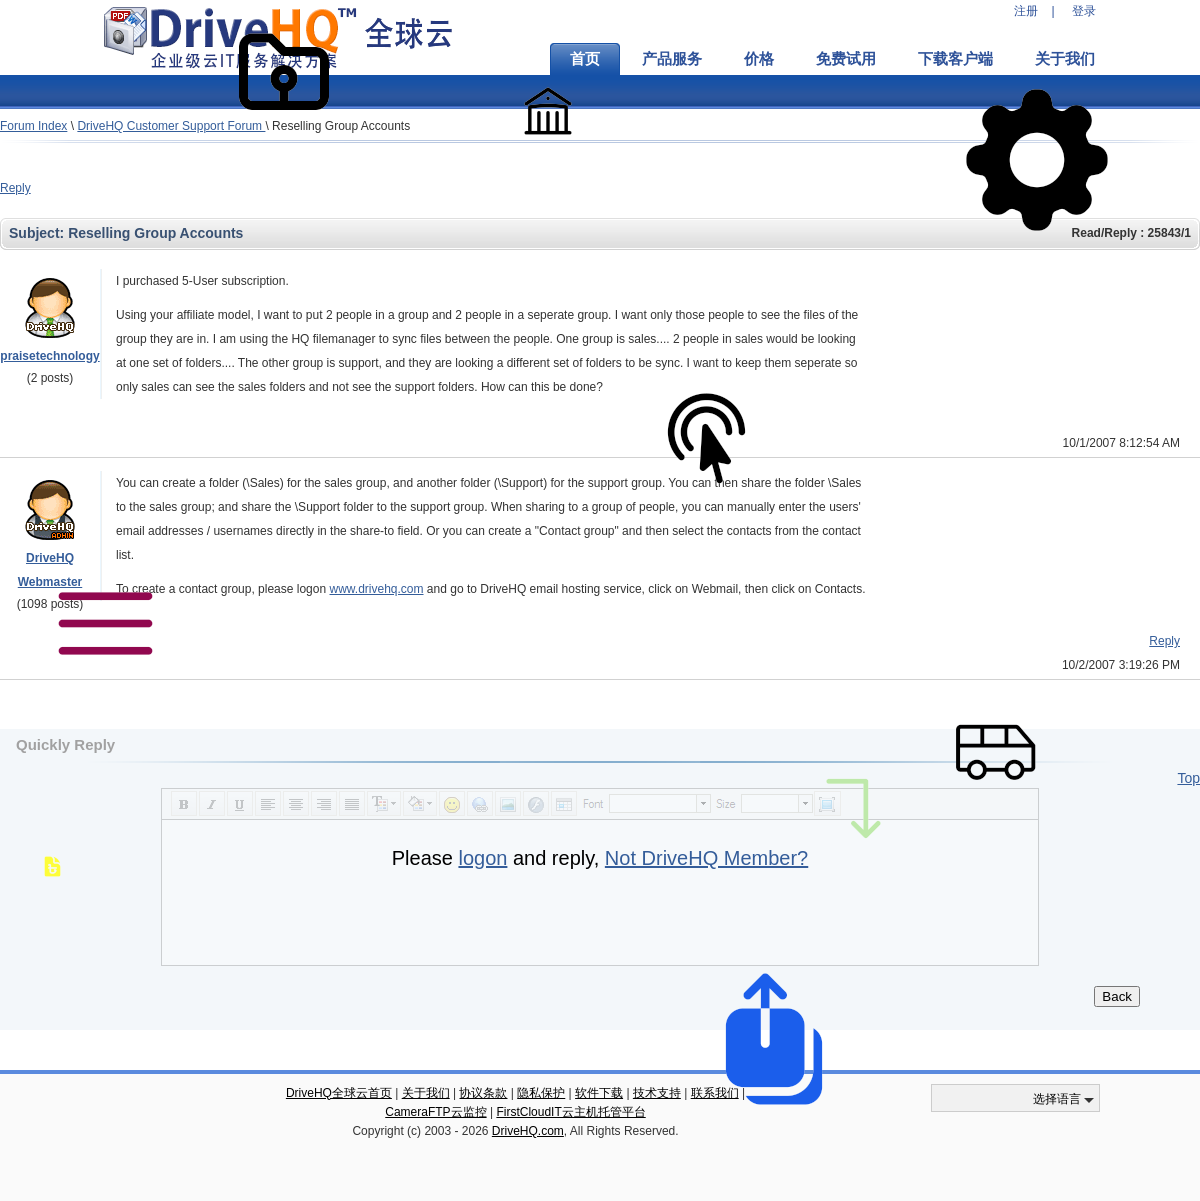 The height and width of the screenshot is (1201, 1200). Describe the element at coordinates (853, 808) in the screenshot. I see `turn right then down navigation direction` at that location.